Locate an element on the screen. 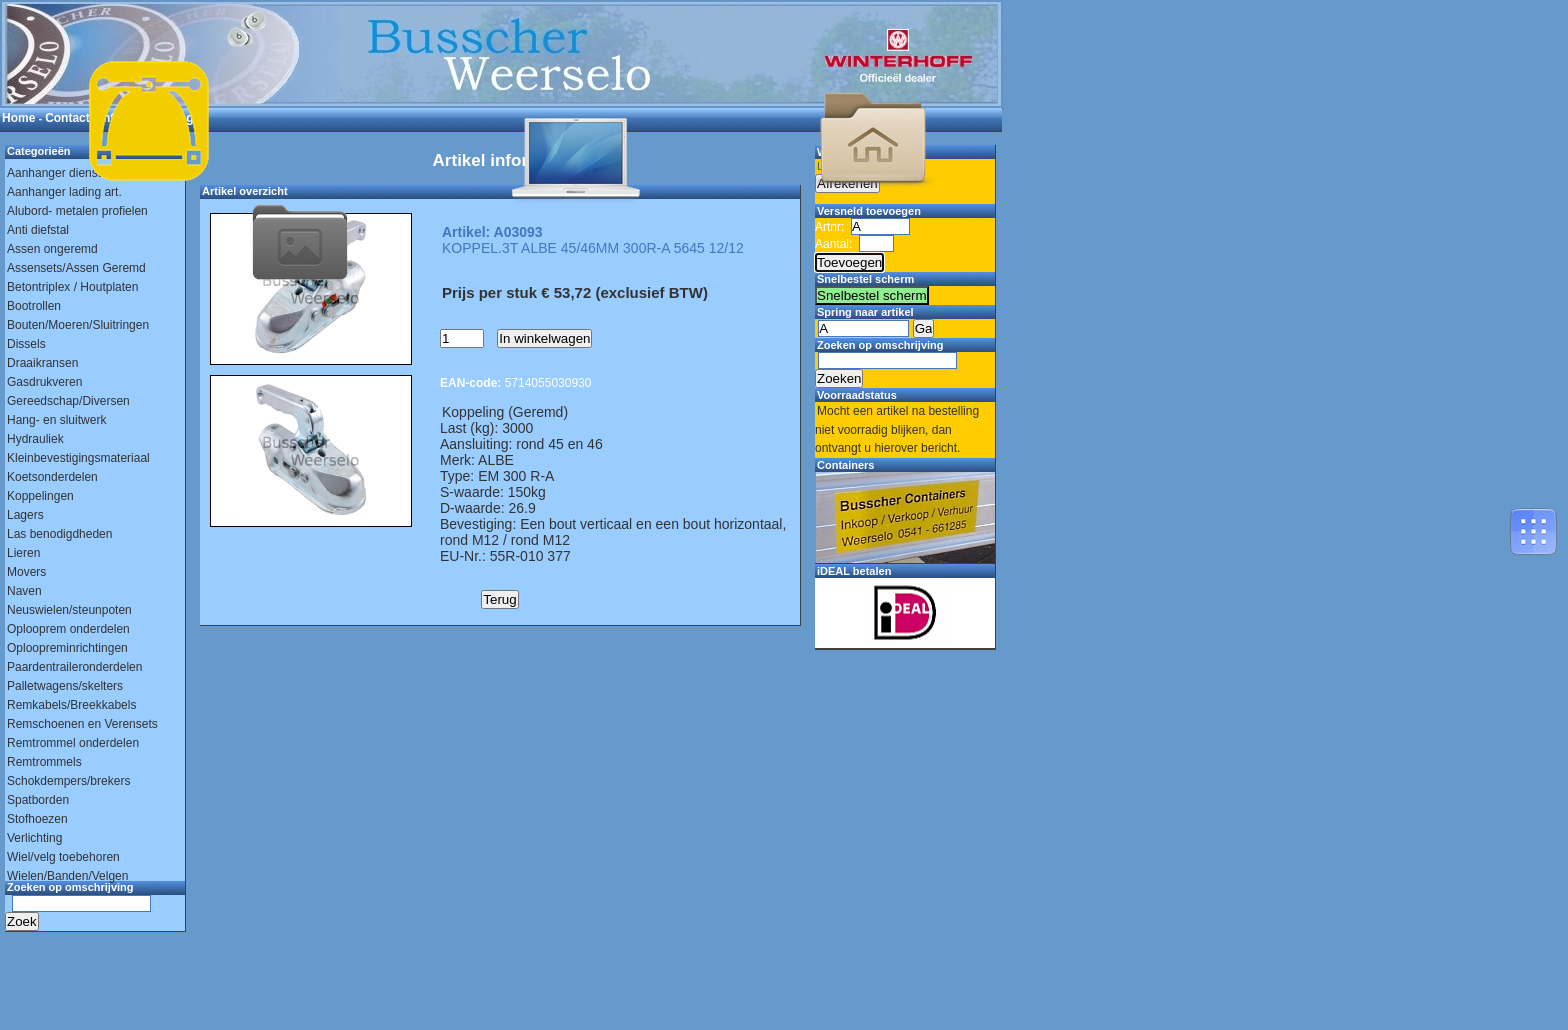 This screenshot has width=1568, height=1030. access shape style library in iMovie is located at coordinates (149, 121).